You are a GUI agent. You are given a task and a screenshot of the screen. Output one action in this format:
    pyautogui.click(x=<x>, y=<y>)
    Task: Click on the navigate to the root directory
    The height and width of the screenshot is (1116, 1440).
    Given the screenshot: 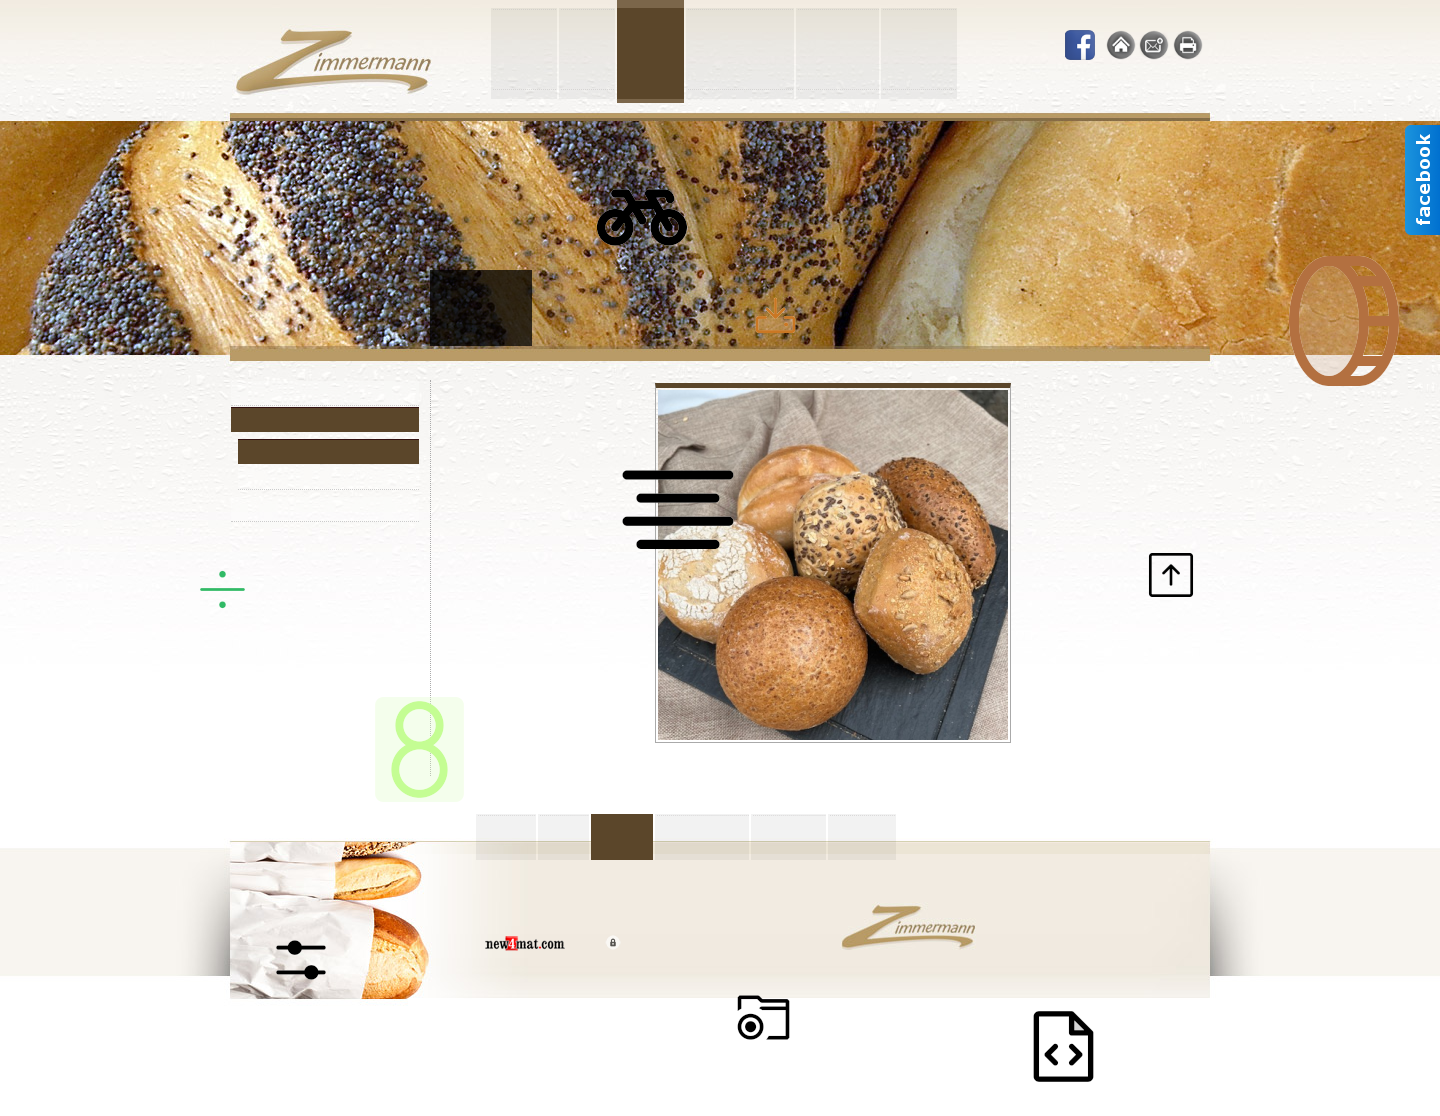 What is the action you would take?
    pyautogui.click(x=763, y=1017)
    